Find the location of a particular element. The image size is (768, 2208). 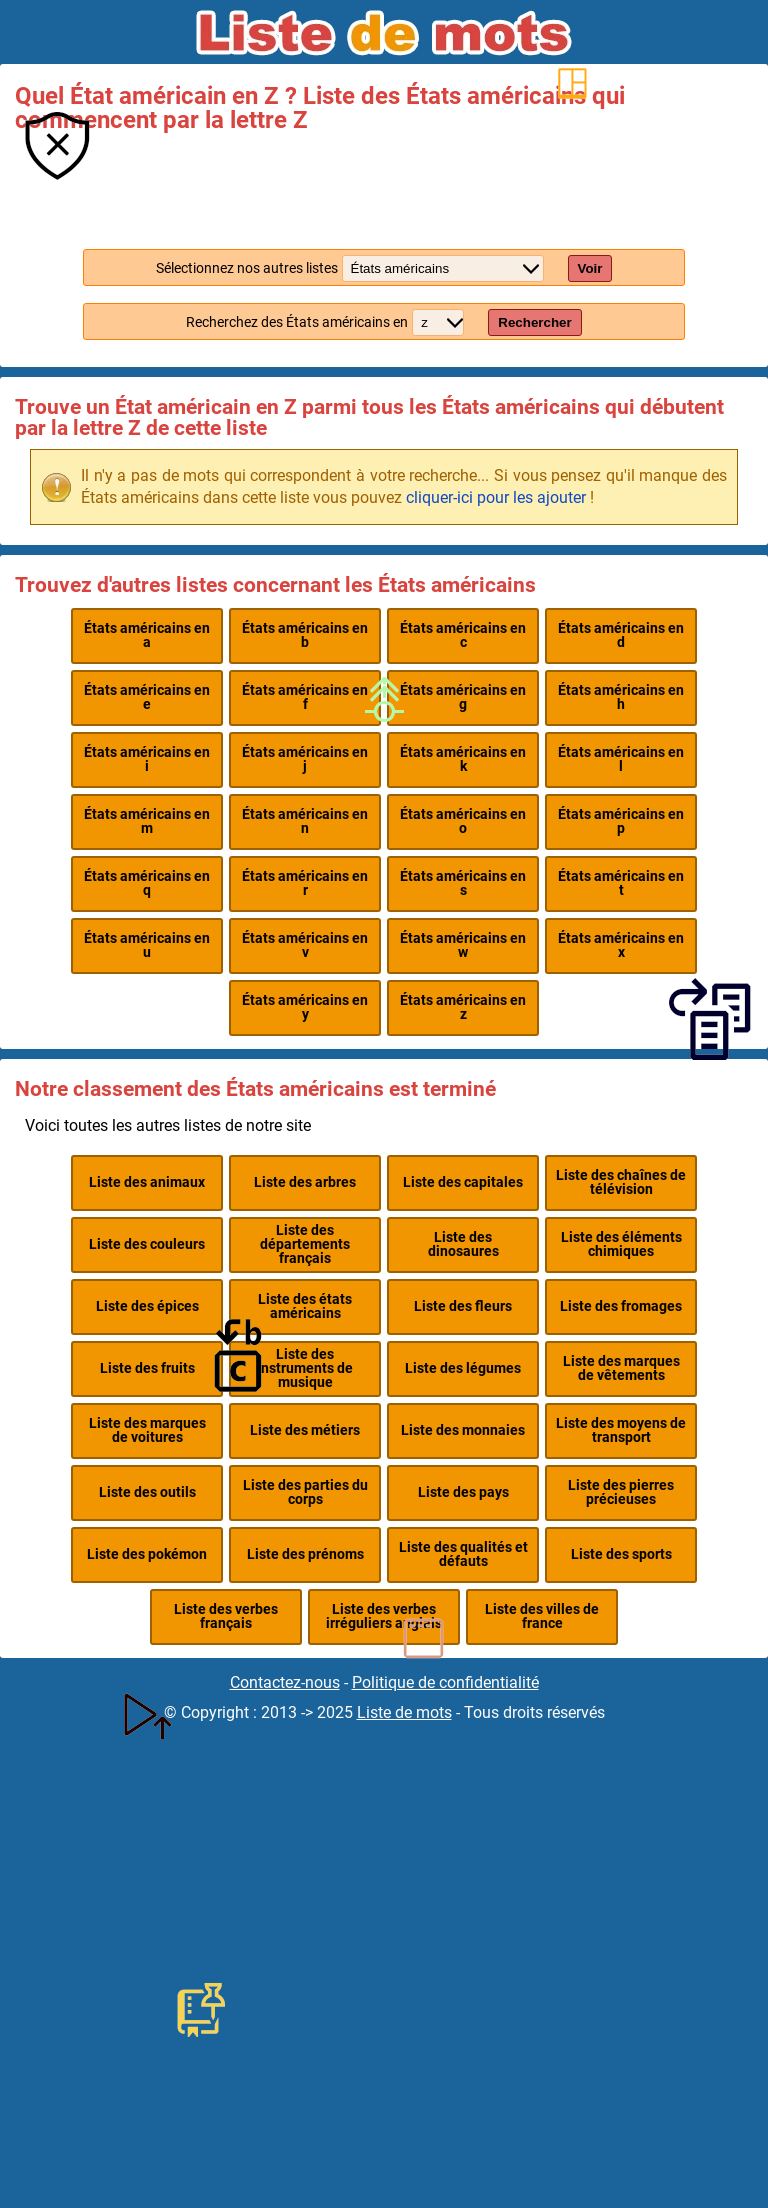

replace selected text or content is located at coordinates (240, 1355).